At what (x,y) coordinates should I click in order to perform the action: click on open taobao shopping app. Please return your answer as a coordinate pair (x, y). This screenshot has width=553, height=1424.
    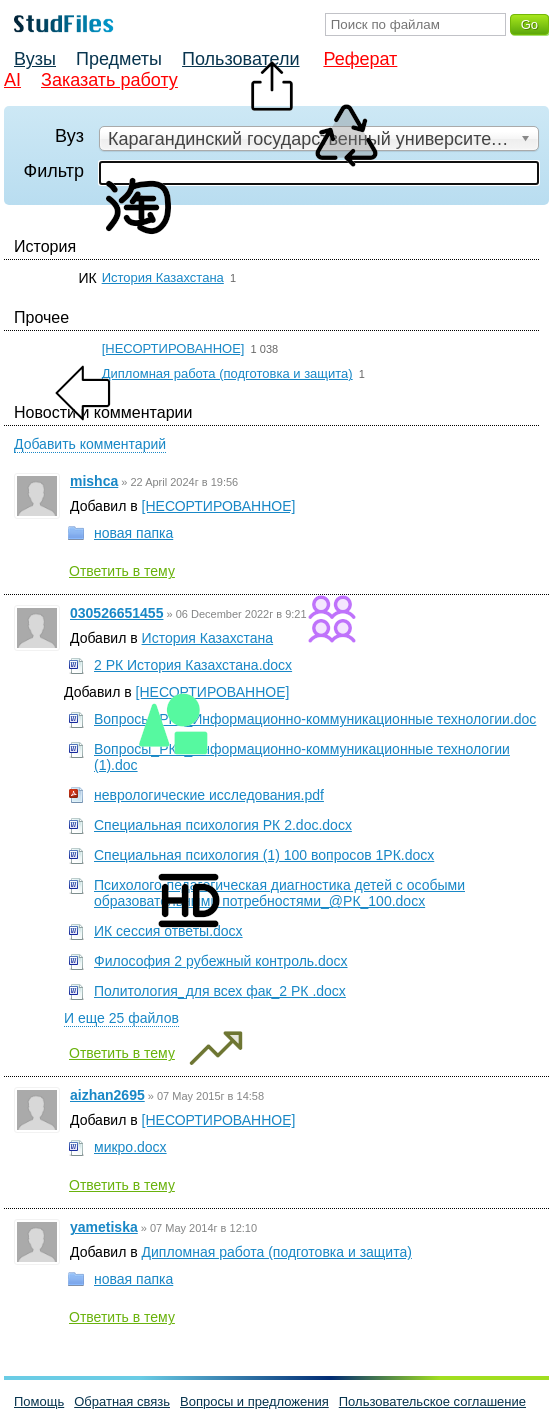
    Looking at the image, I should click on (138, 204).